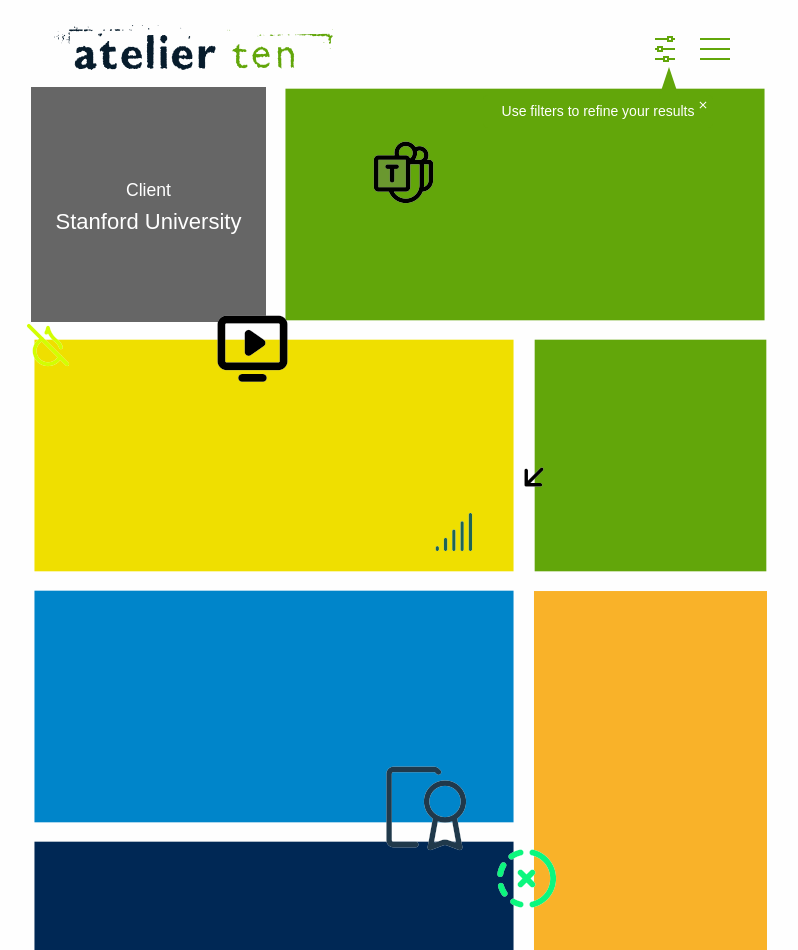  What do you see at coordinates (252, 345) in the screenshot?
I see `play video on monitor or screen` at bounding box center [252, 345].